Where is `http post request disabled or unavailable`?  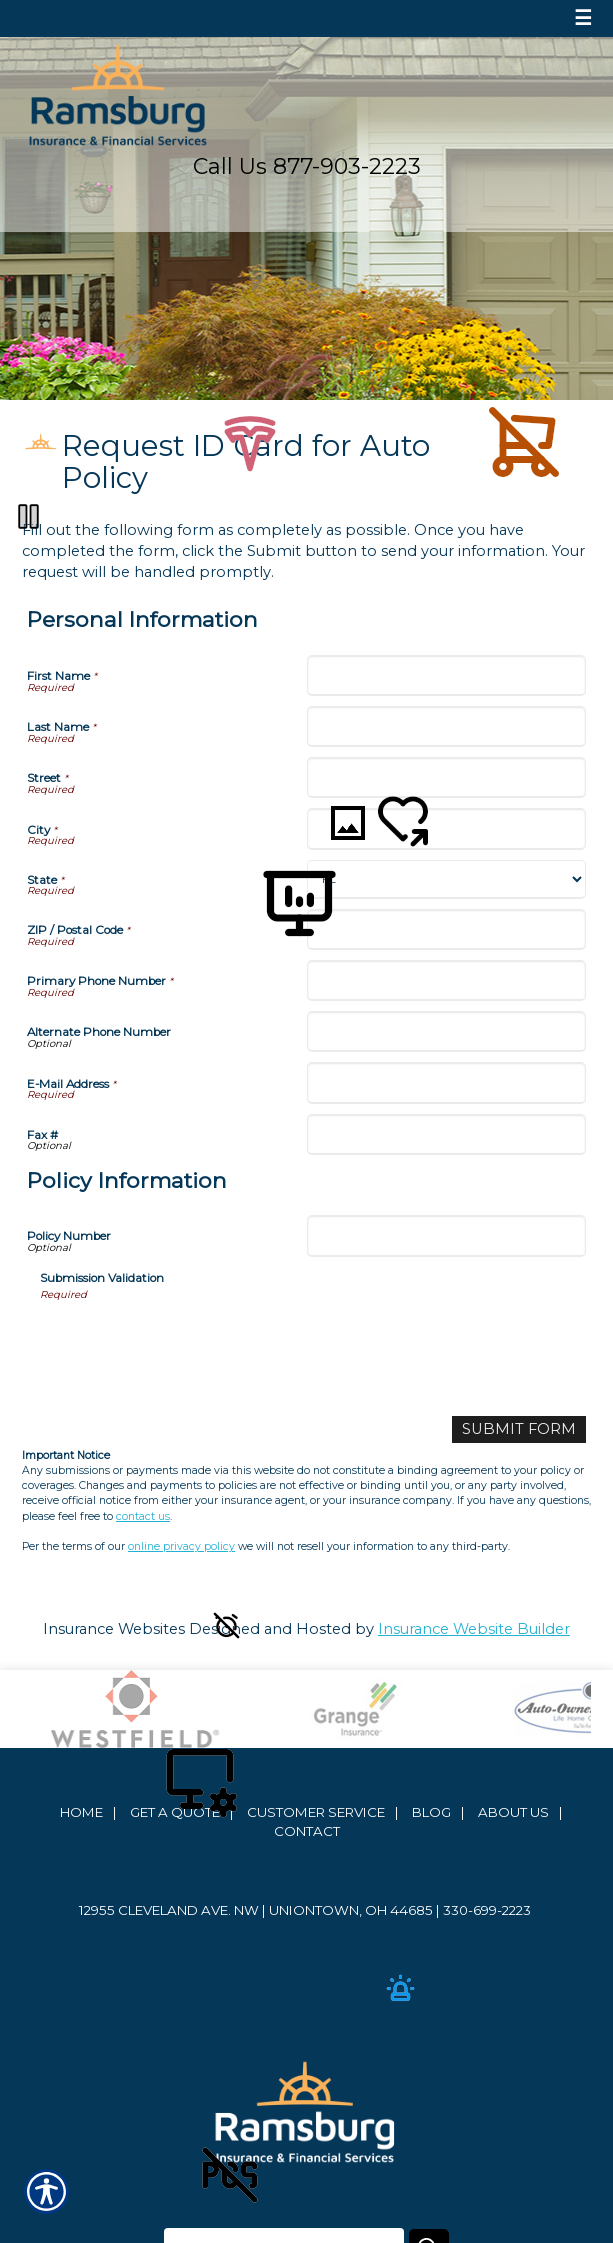 http post request disabled or unavailable is located at coordinates (230, 2175).